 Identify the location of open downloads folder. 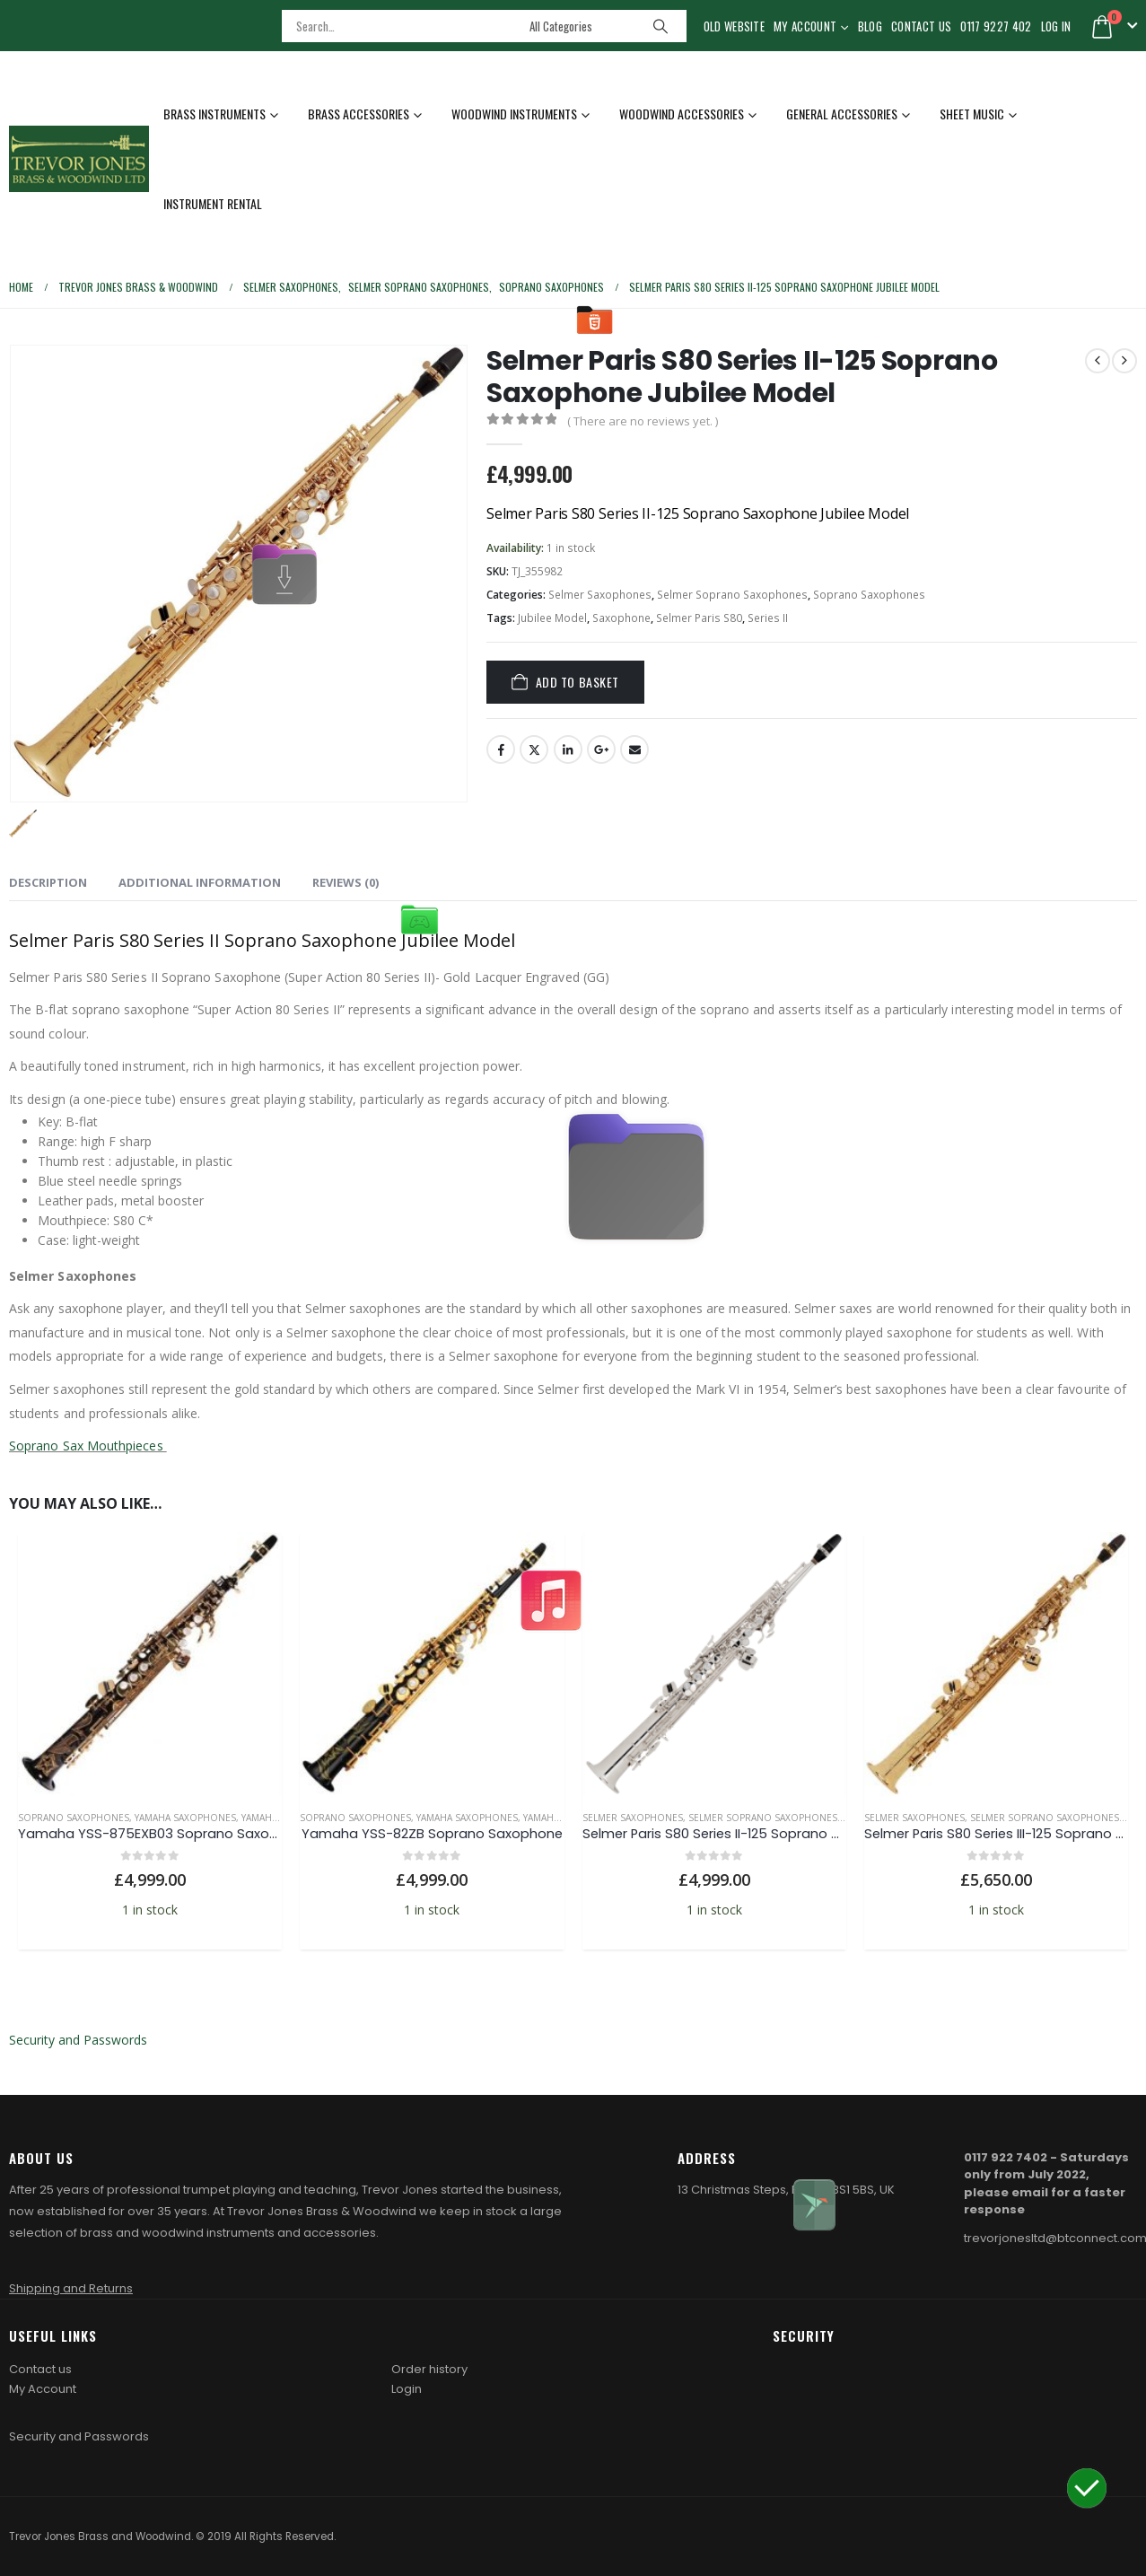
(284, 574).